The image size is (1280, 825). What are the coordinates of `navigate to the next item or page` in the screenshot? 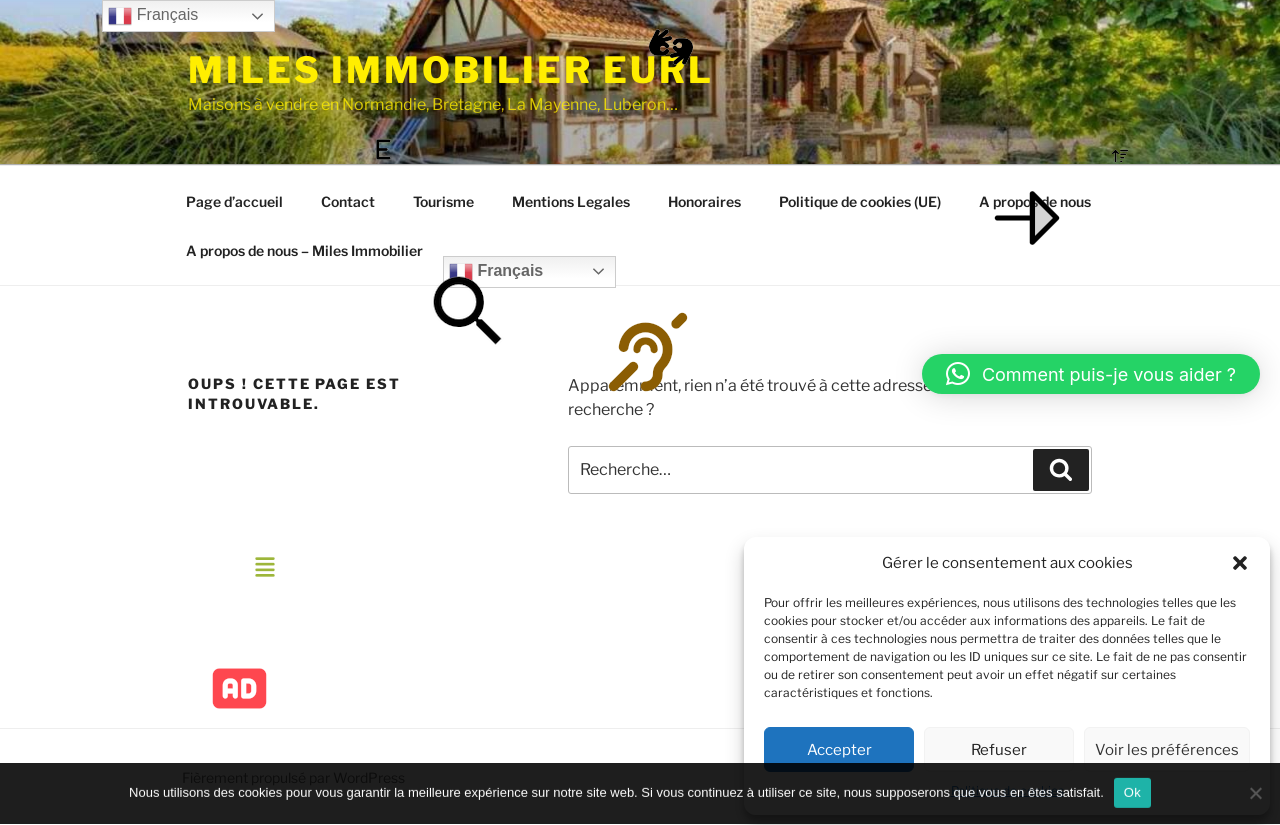 It's located at (1027, 218).